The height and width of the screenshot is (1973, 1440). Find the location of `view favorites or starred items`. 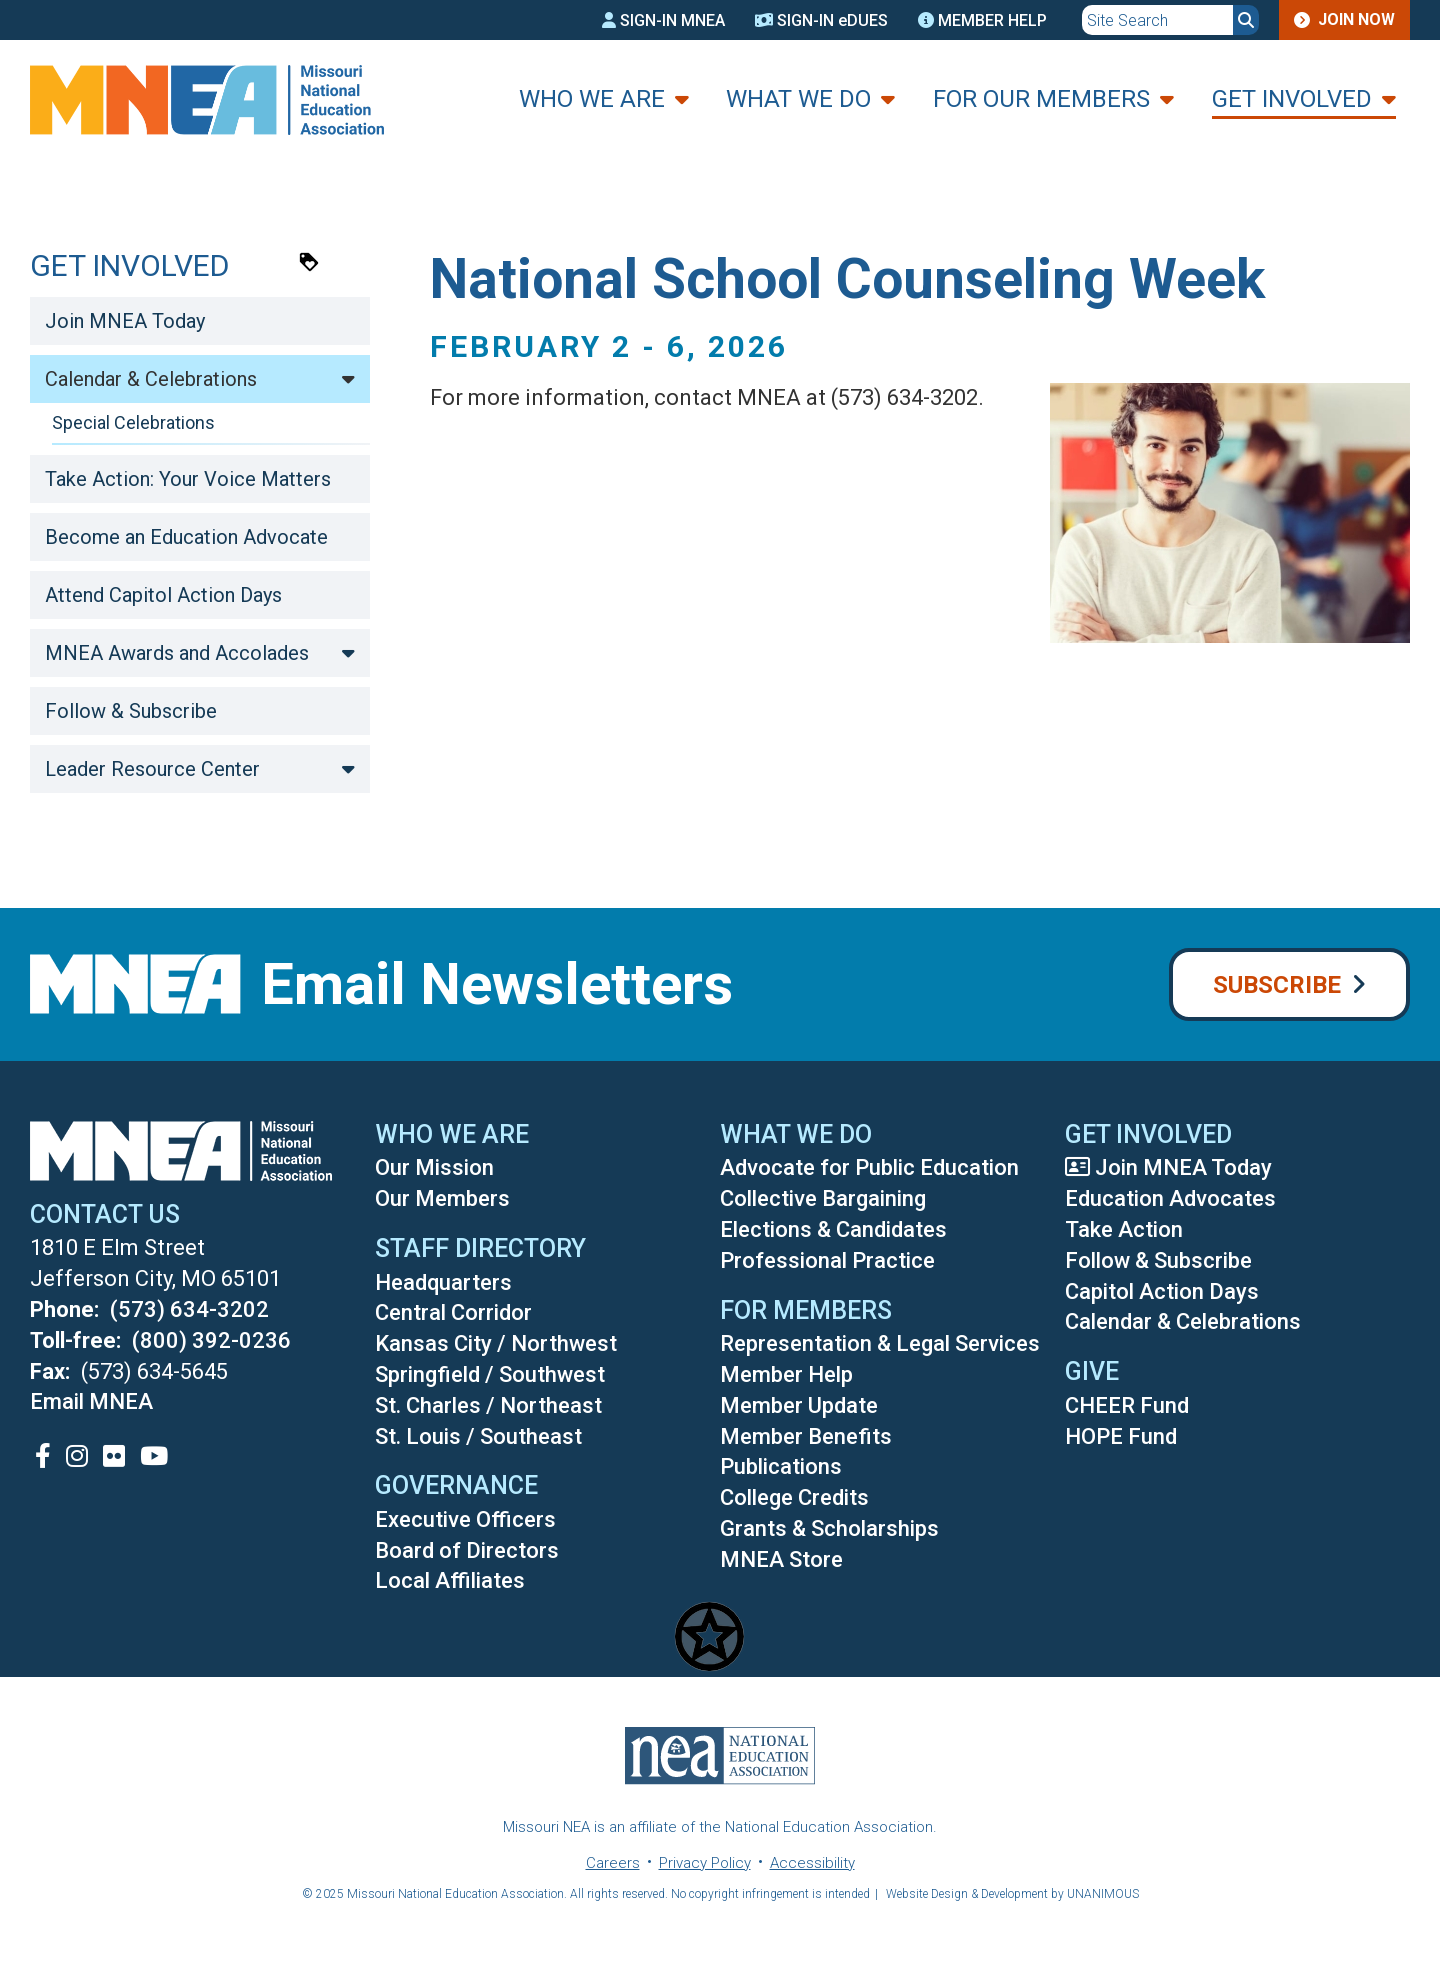

view favorites or starred items is located at coordinates (709, 1636).